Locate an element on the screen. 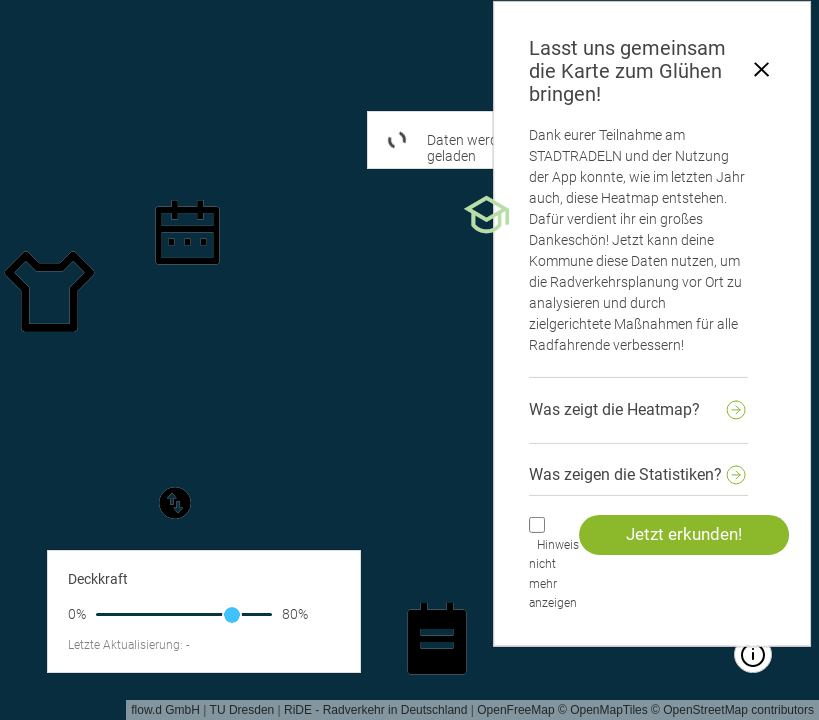  browse clothing or apparel items is located at coordinates (49, 291).